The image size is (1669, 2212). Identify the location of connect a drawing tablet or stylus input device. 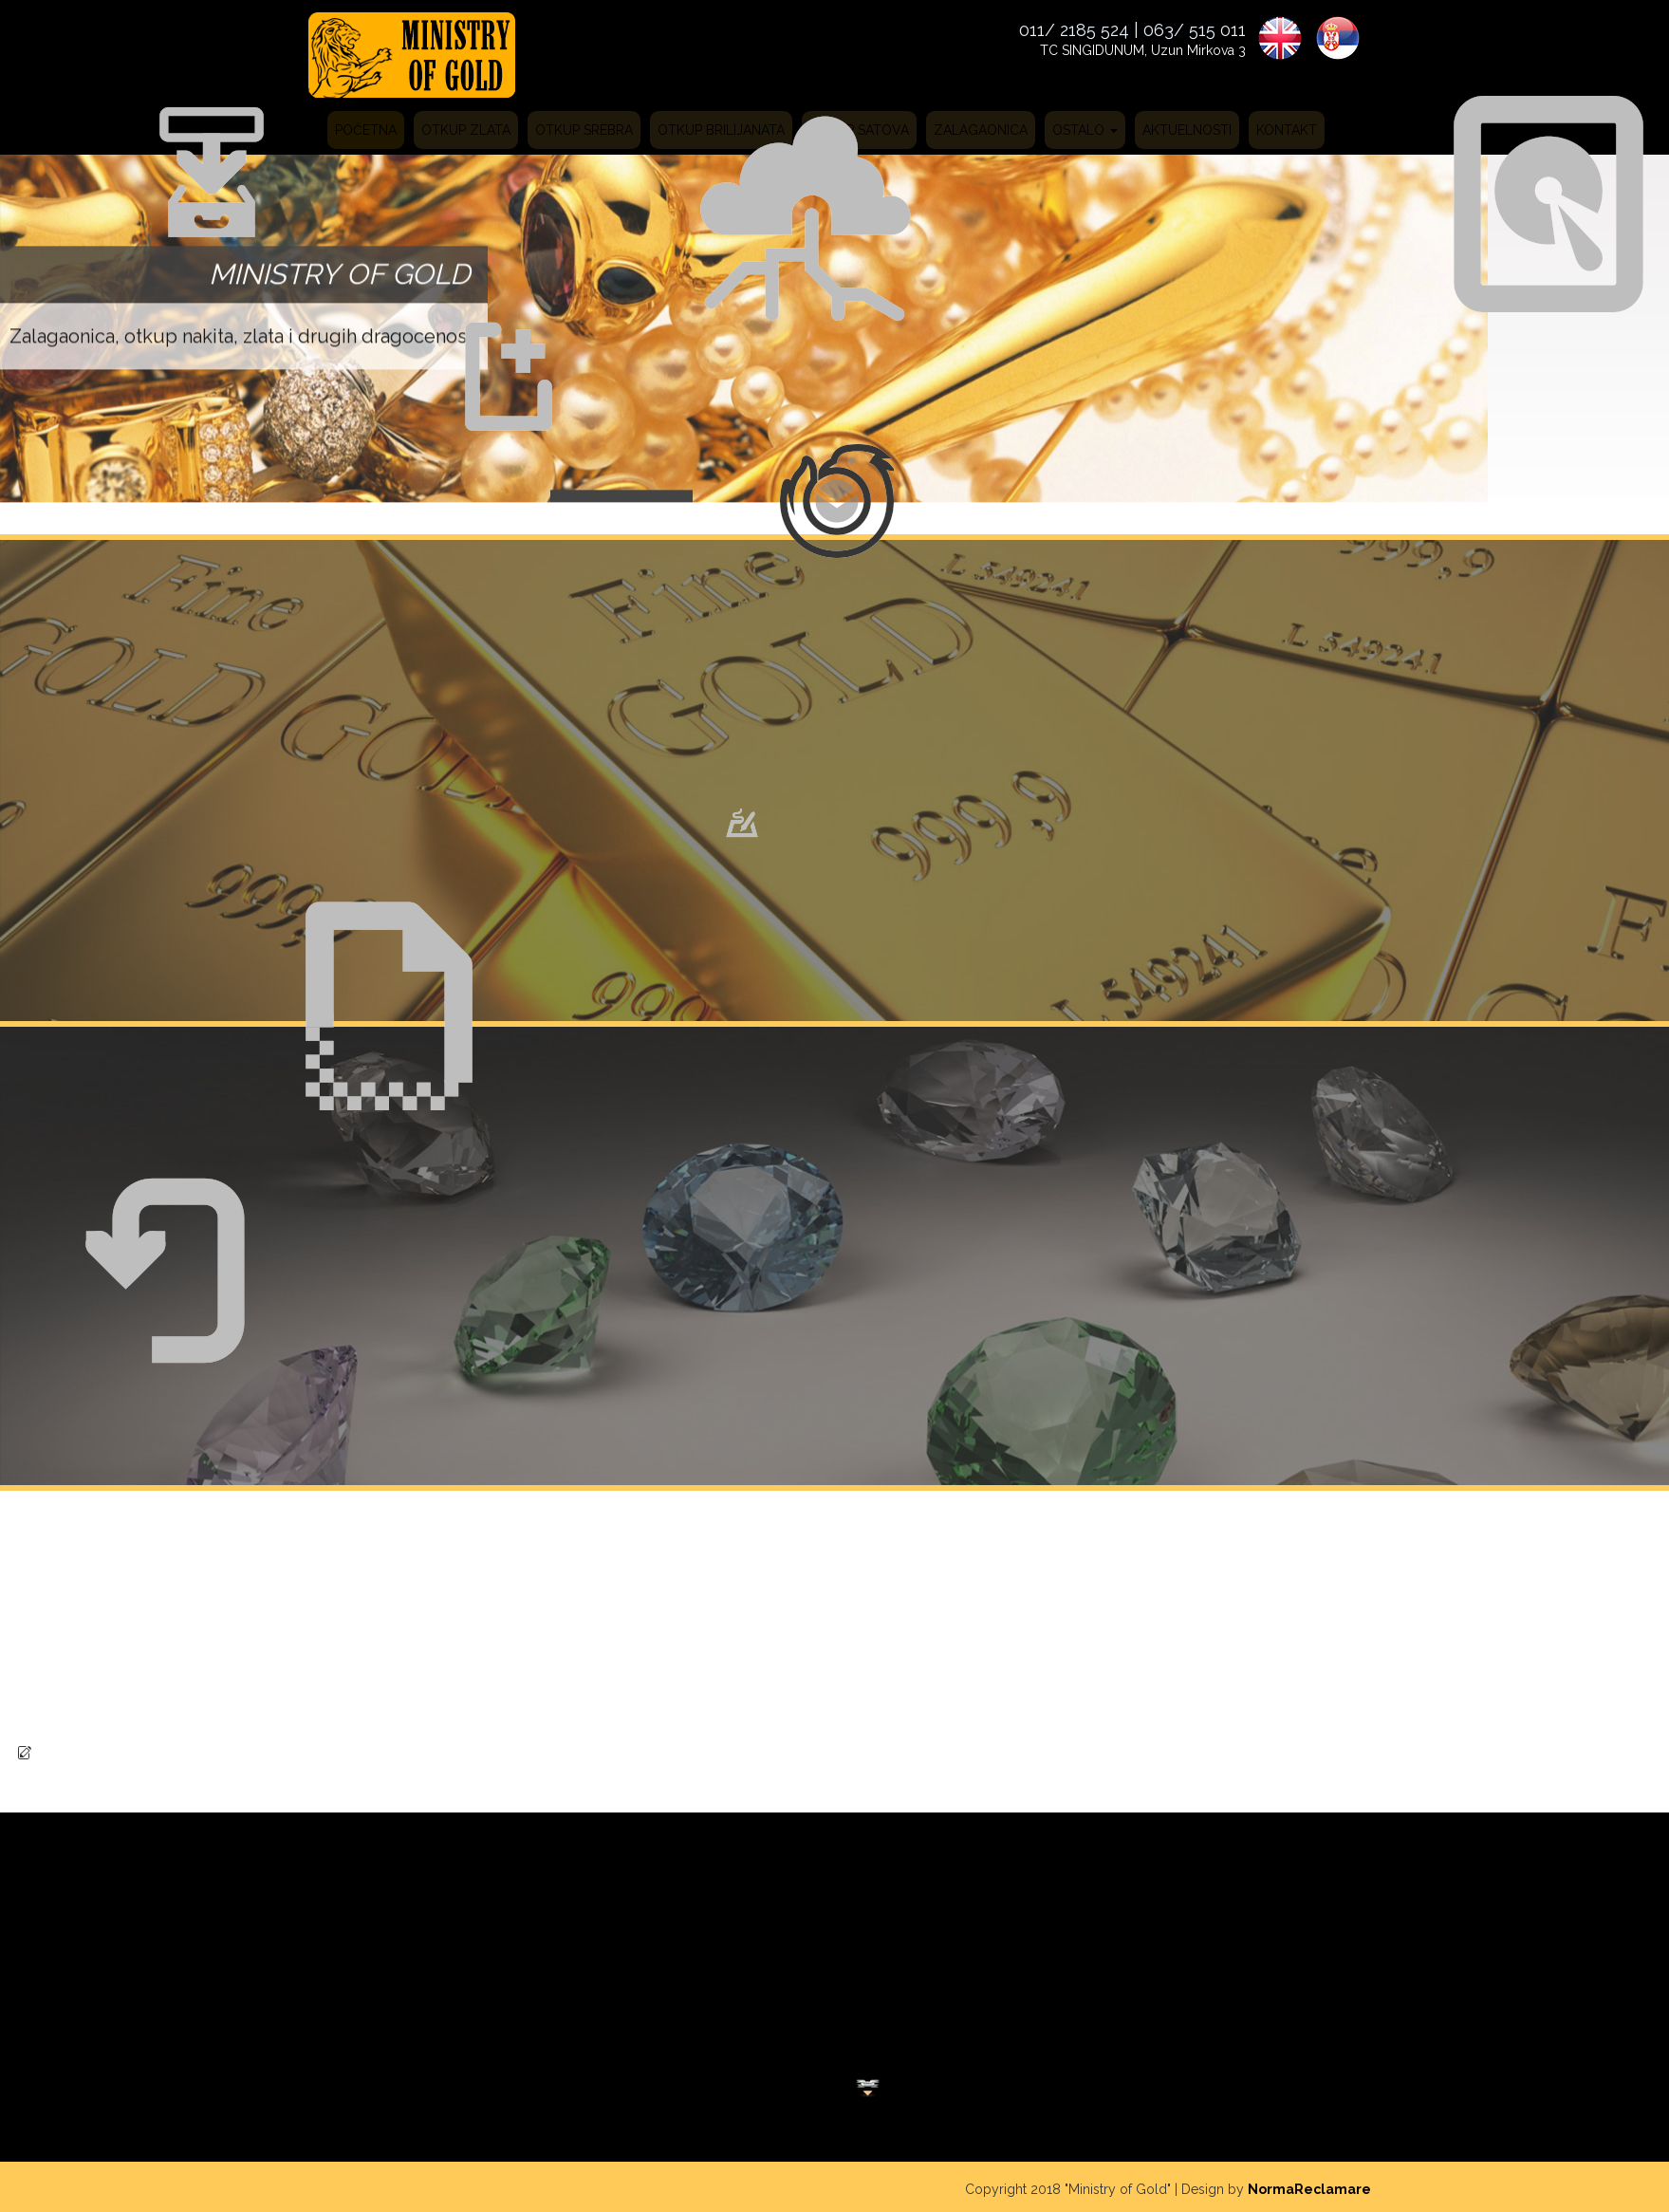
(742, 824).